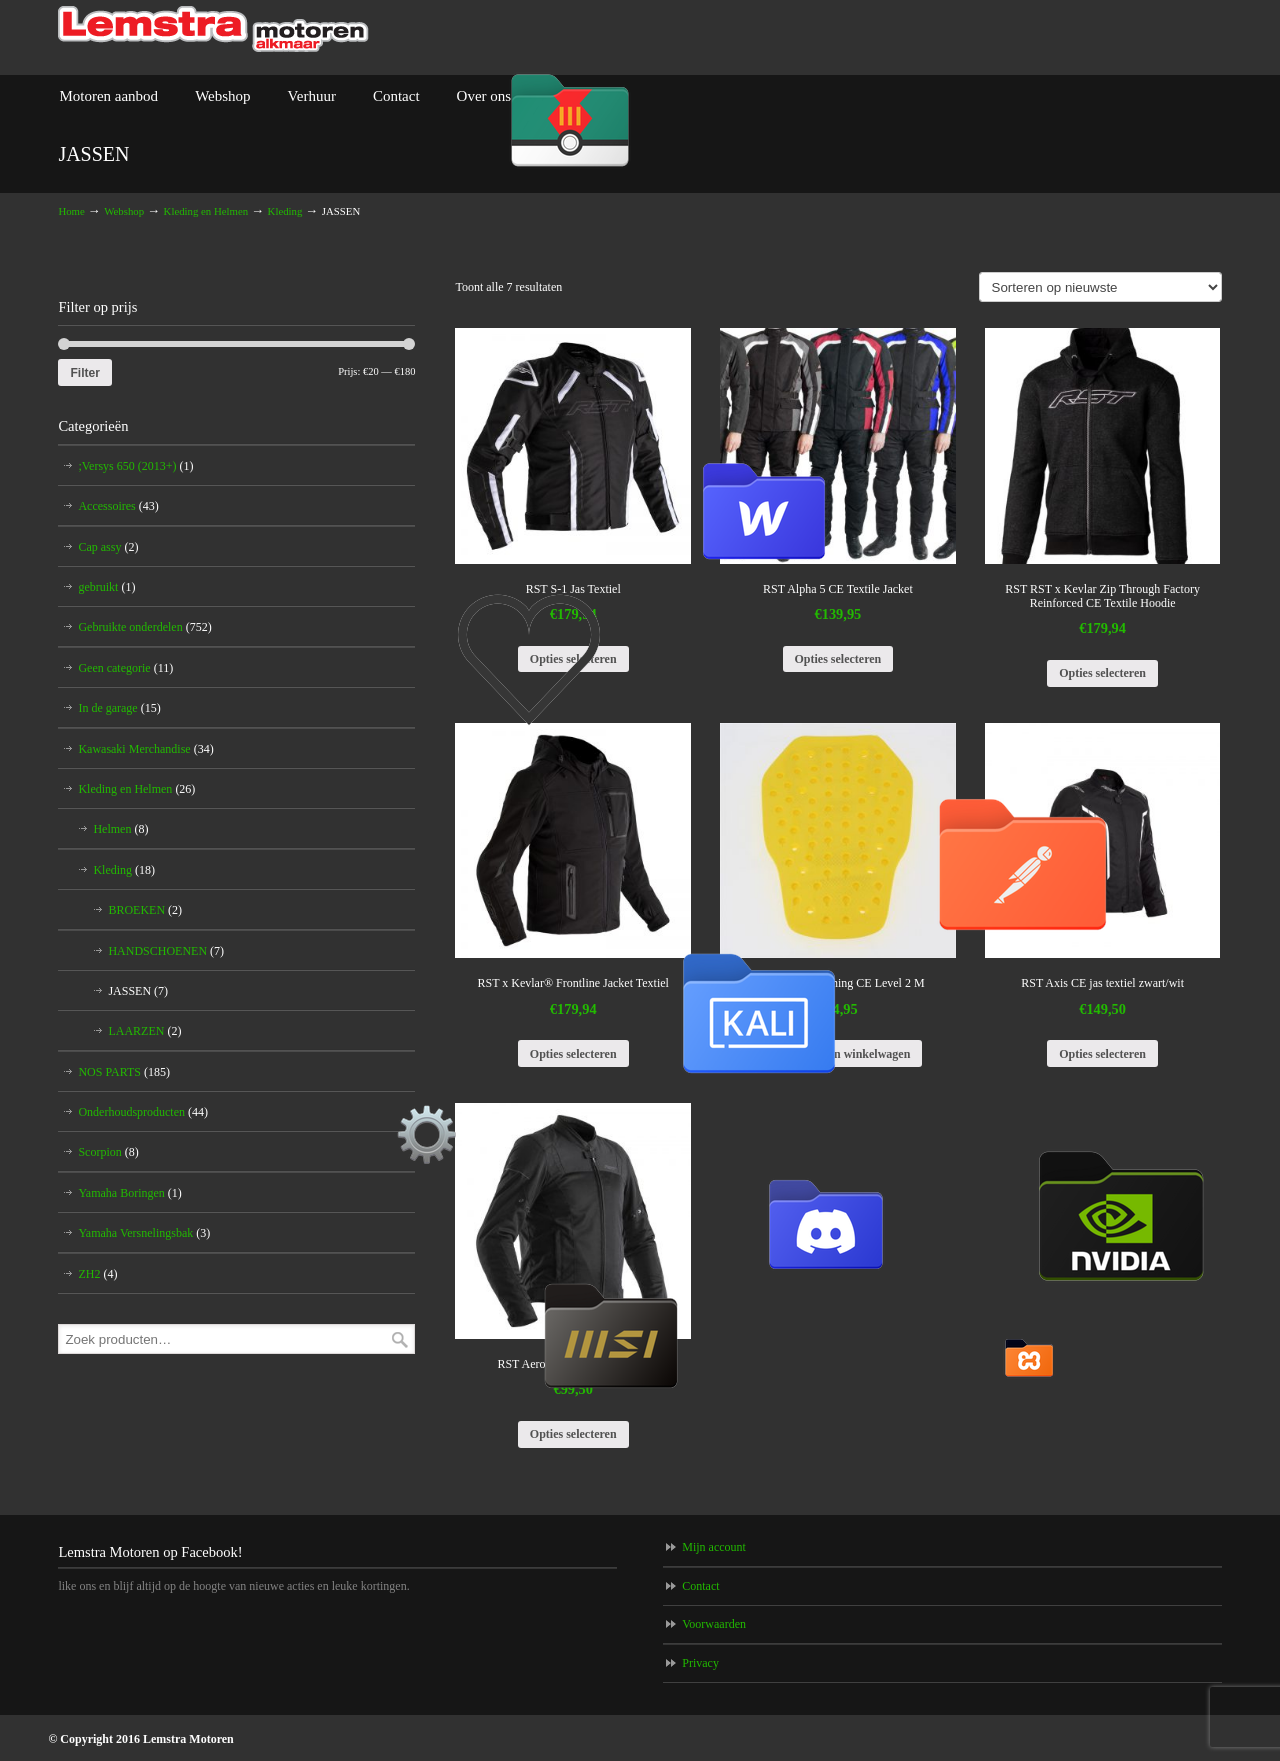 The height and width of the screenshot is (1761, 1280). Describe the element at coordinates (569, 123) in the screenshot. I see `open pokémon lure ball themed folder` at that location.